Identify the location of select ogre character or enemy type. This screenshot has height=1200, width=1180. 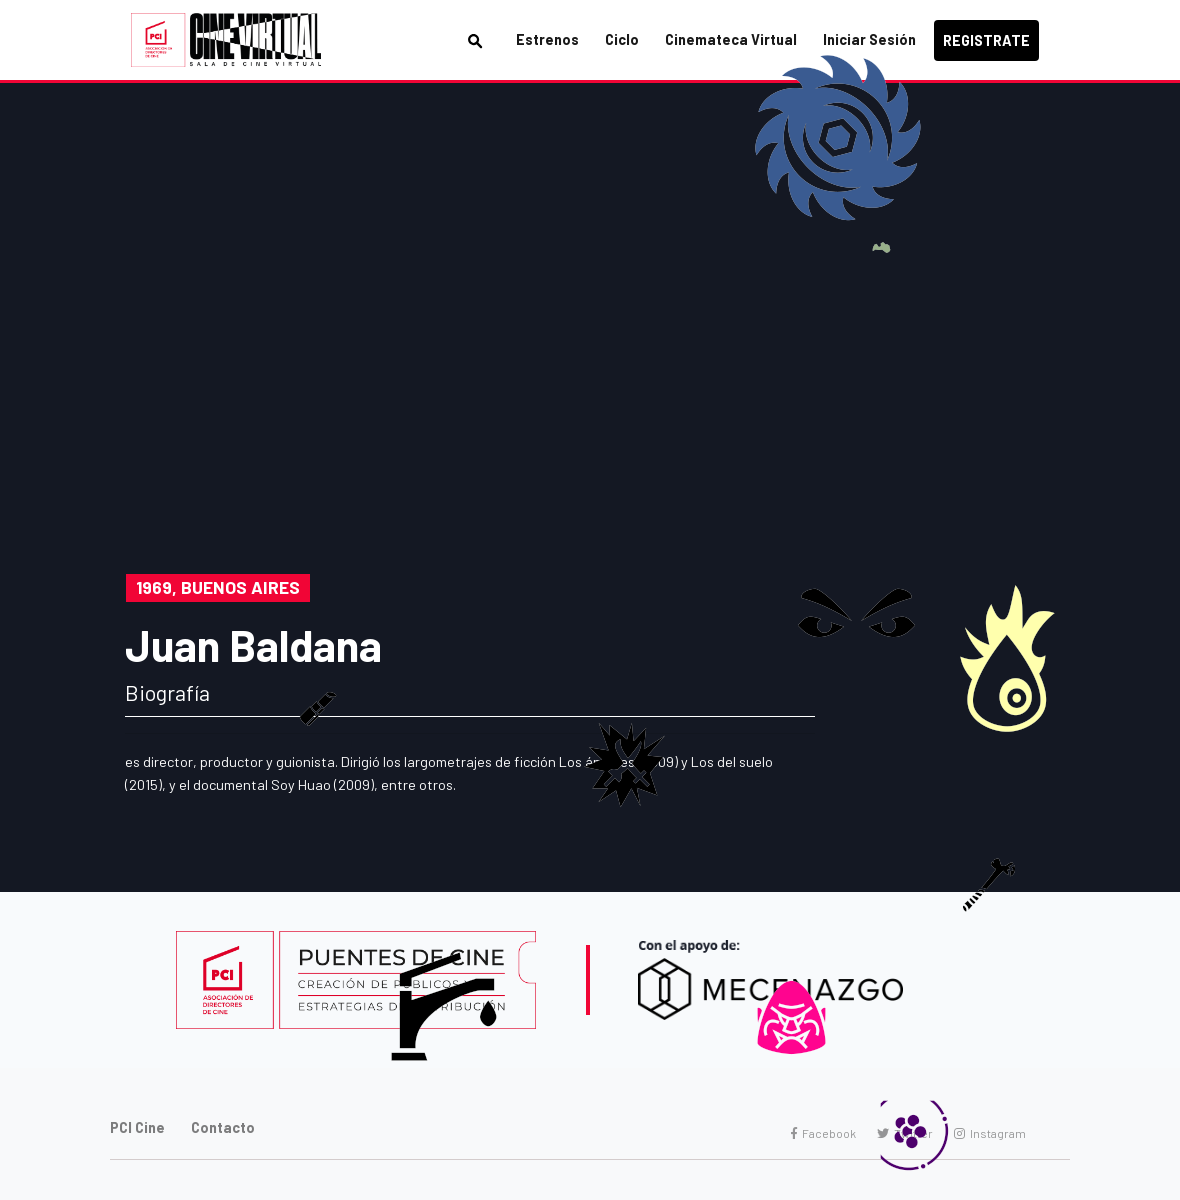
(791, 1017).